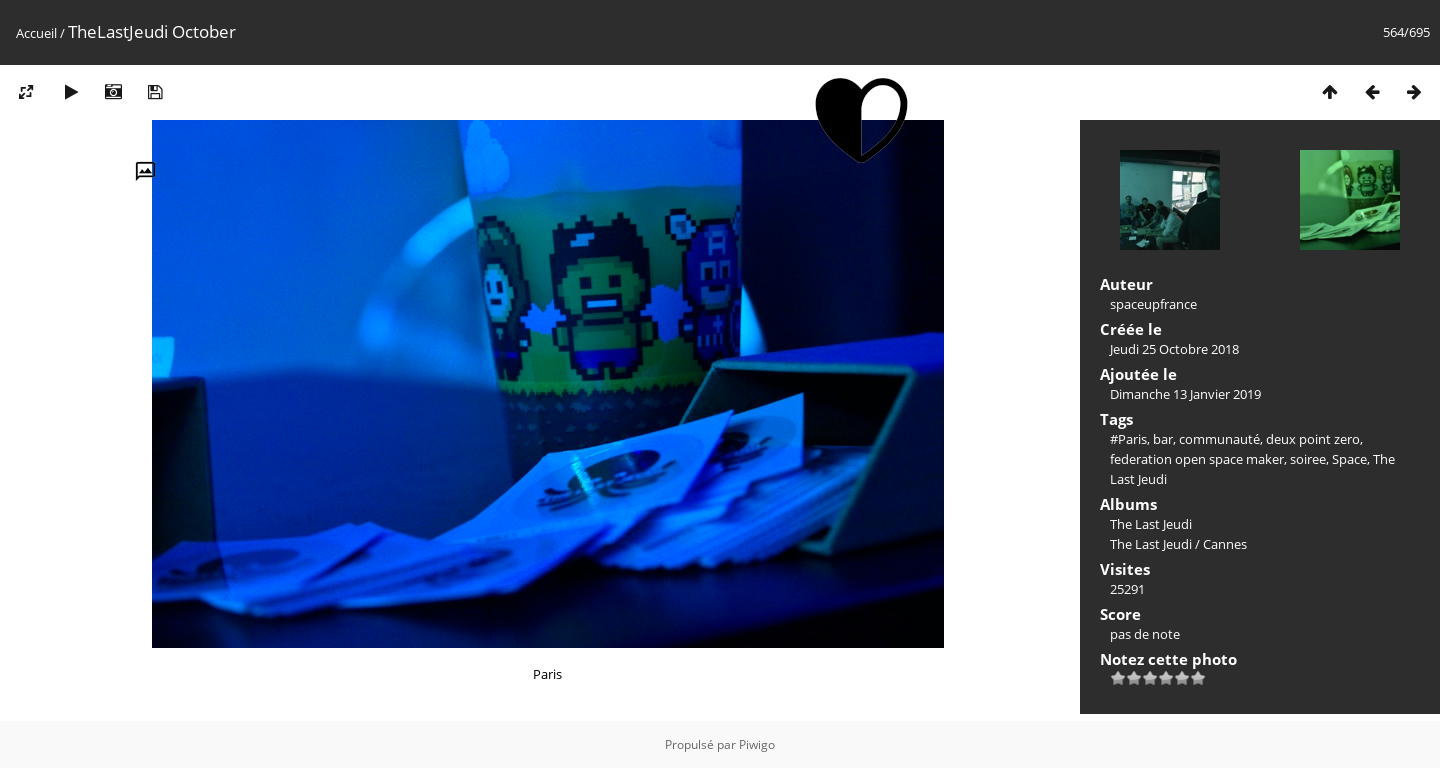 Image resolution: width=1440 pixels, height=768 pixels. Describe the element at coordinates (861, 120) in the screenshot. I see `indicates partial like or favorite status` at that location.